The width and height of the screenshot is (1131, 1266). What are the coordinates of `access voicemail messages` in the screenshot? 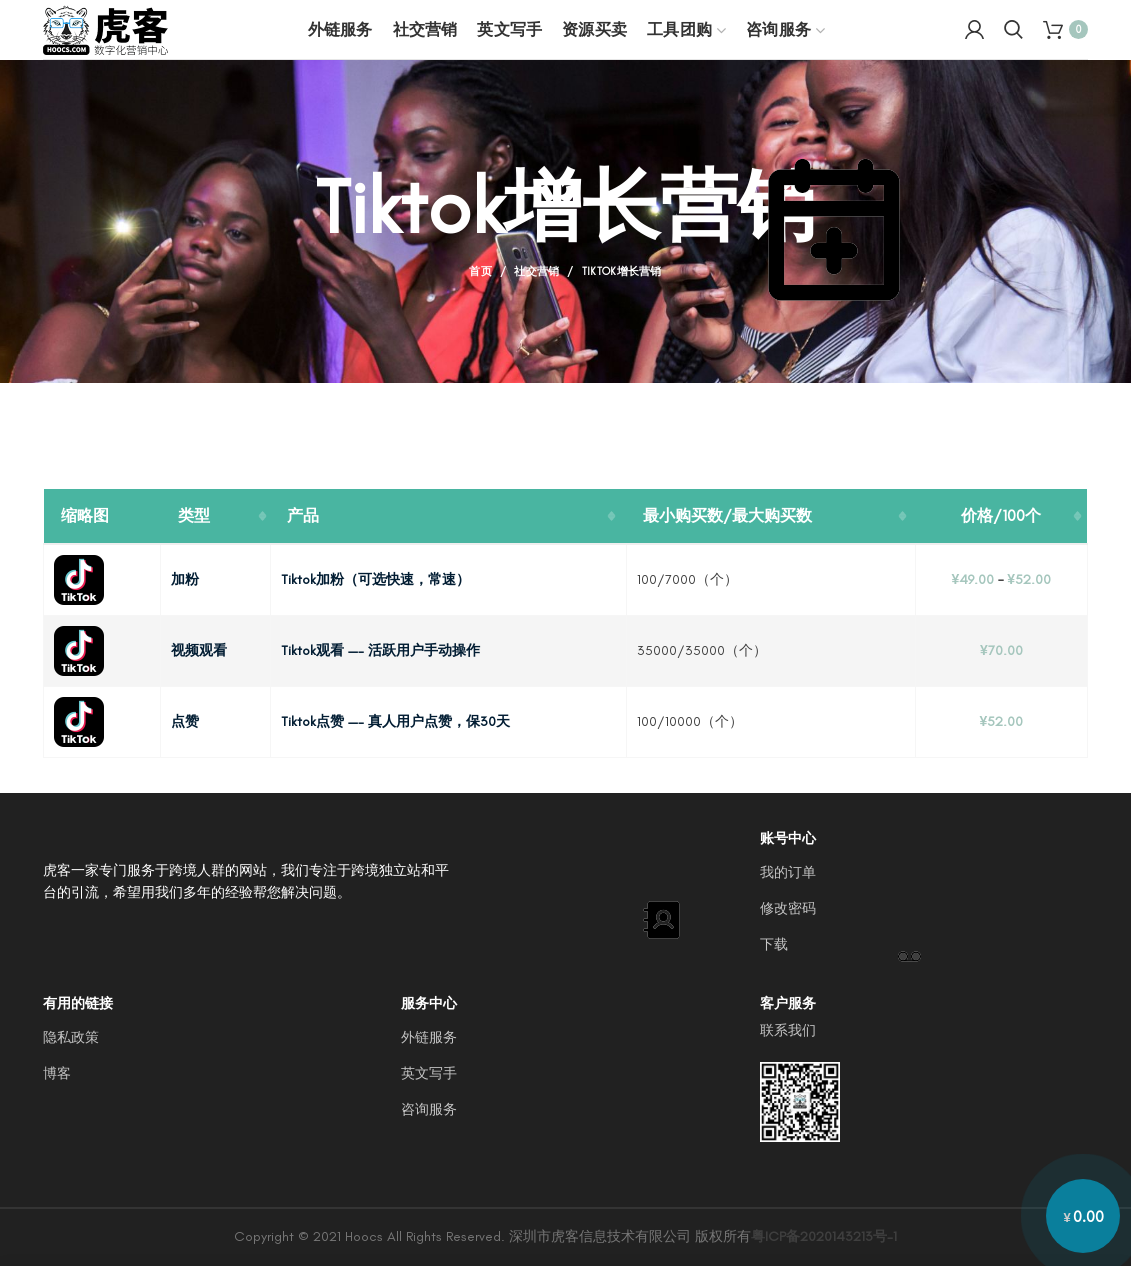 It's located at (909, 956).